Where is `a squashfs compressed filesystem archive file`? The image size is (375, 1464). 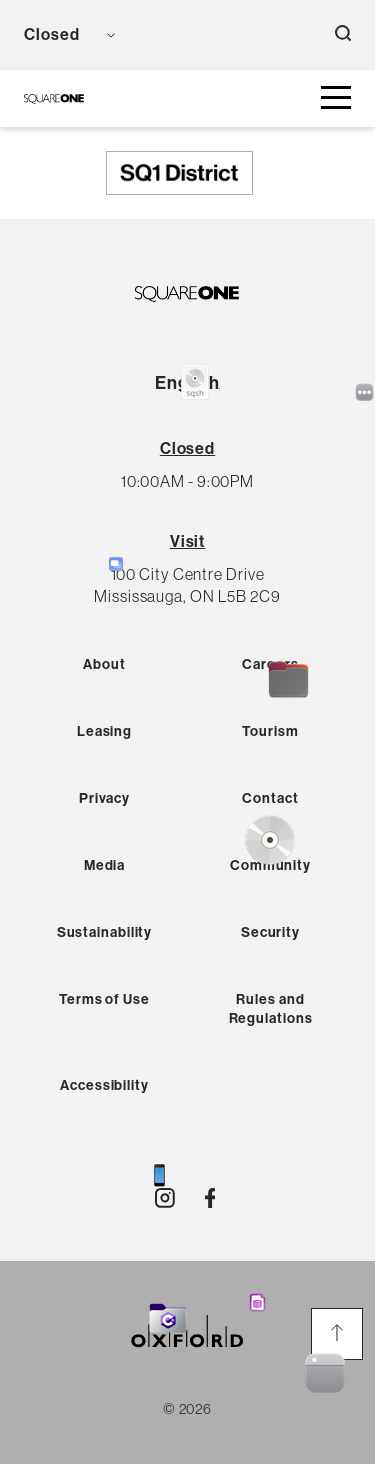 a squashfs compressed filesystem archive file is located at coordinates (195, 382).